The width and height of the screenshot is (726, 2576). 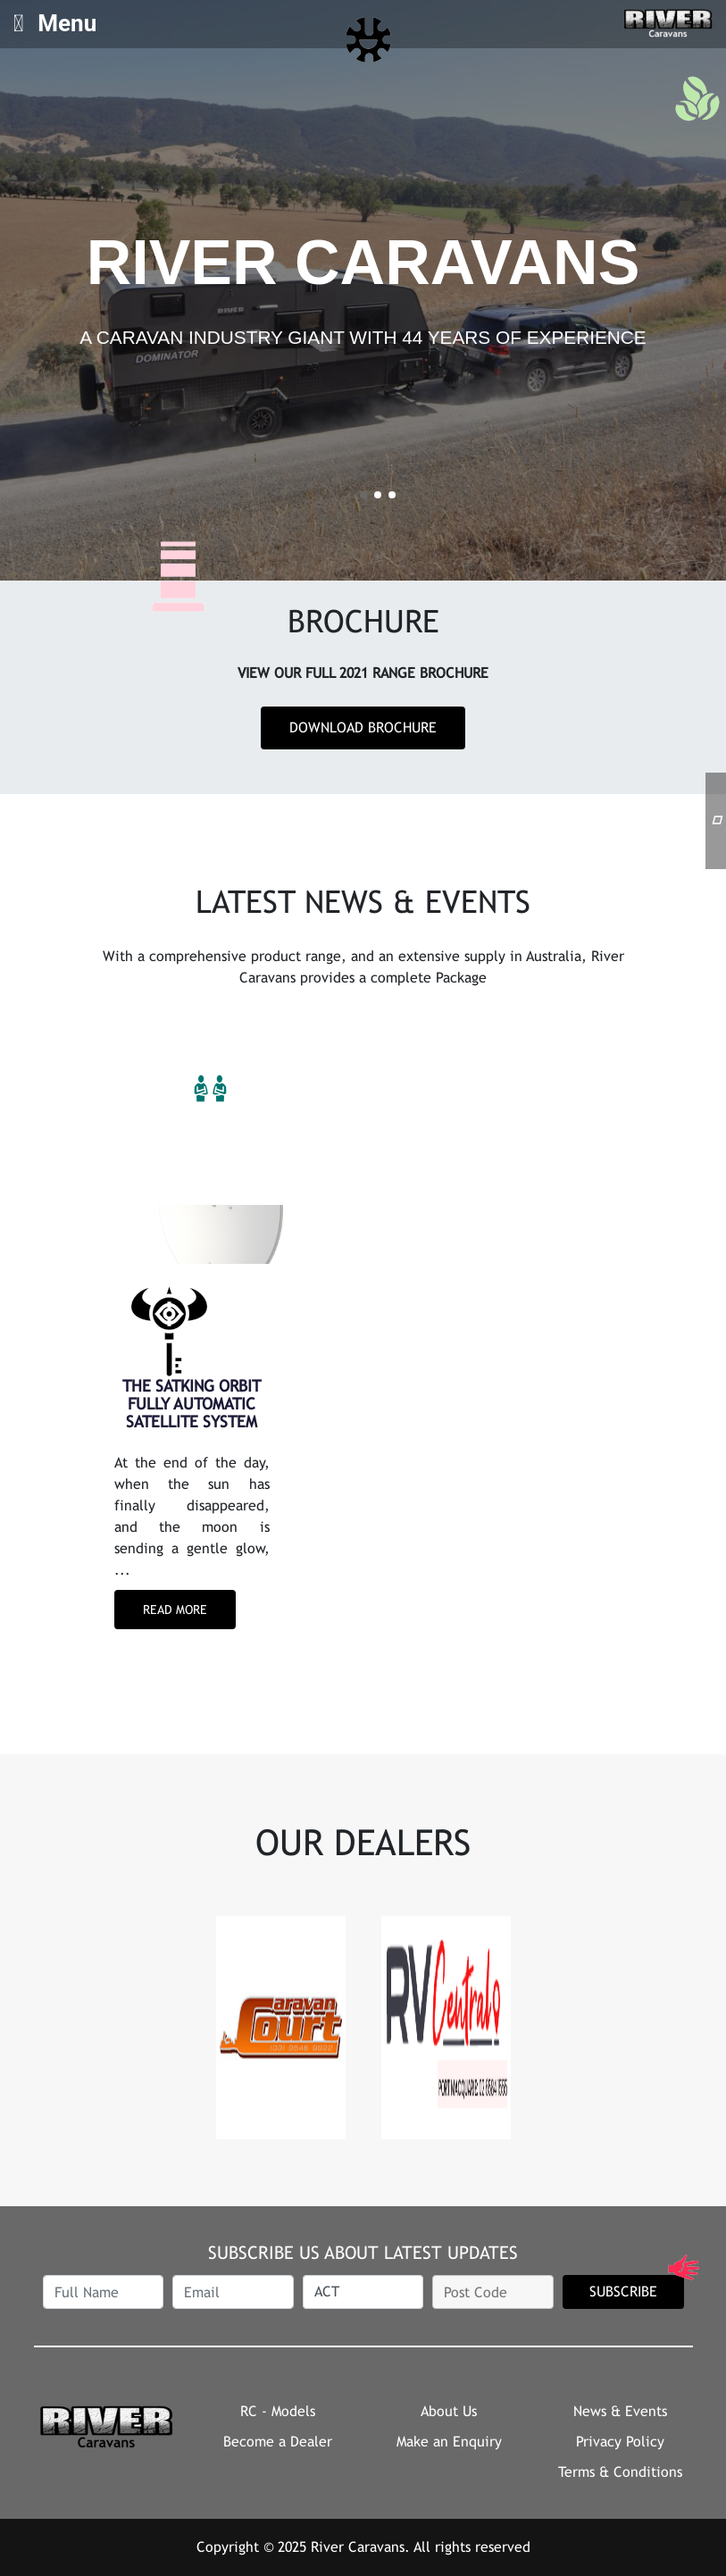 What do you see at coordinates (697, 98) in the screenshot?
I see `coffee or café-related feature` at bounding box center [697, 98].